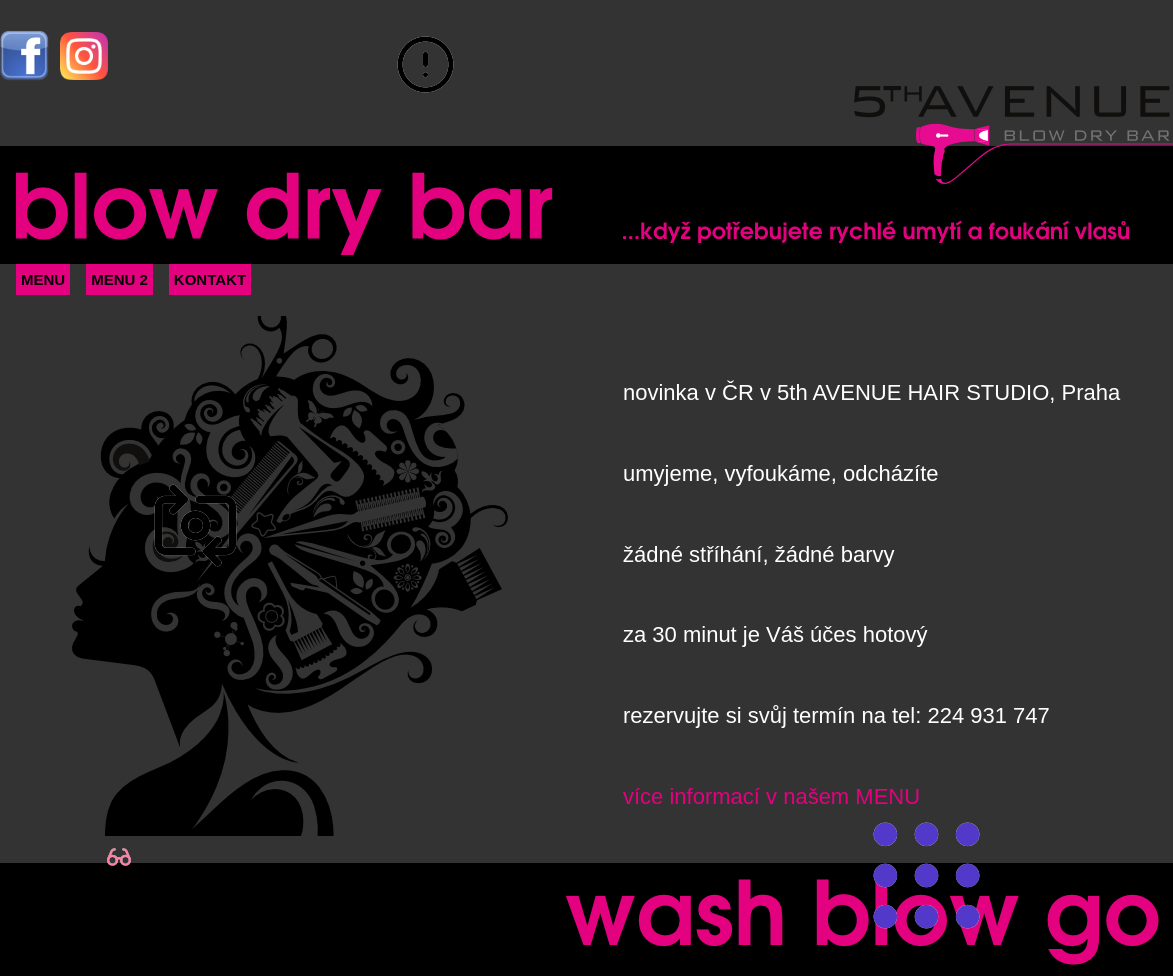  I want to click on enable reading mode, so click(119, 857).